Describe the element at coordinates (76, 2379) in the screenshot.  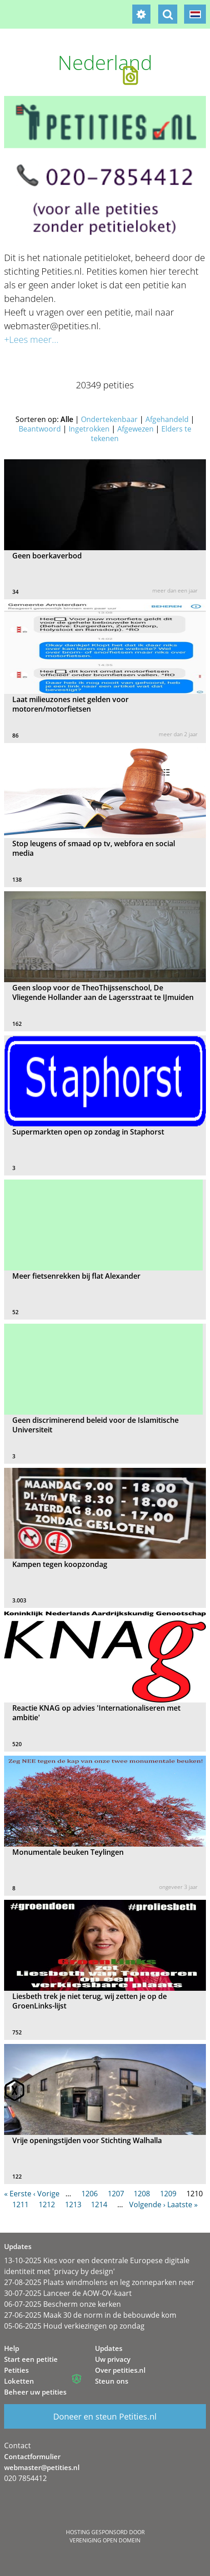
I see `angular framework logo` at that location.